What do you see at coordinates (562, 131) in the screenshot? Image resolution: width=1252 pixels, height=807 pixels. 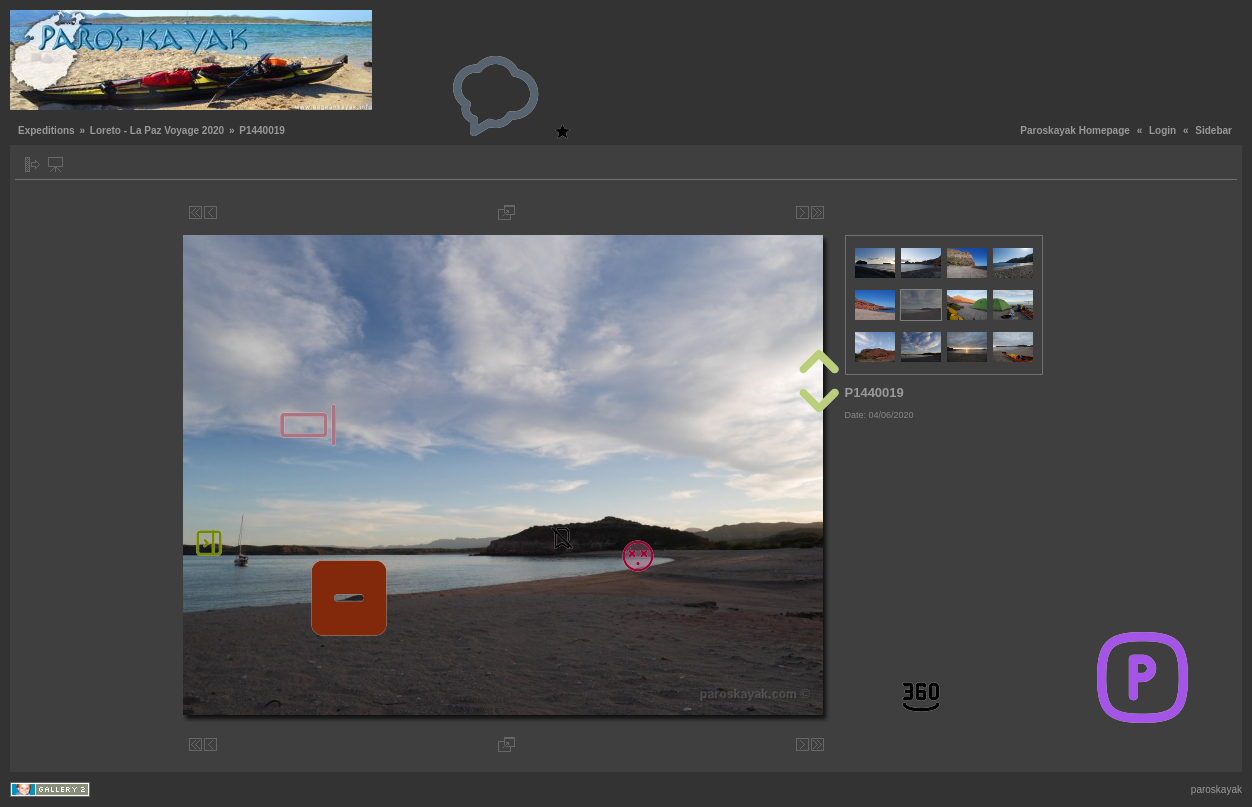 I see `add item to favorites` at bounding box center [562, 131].